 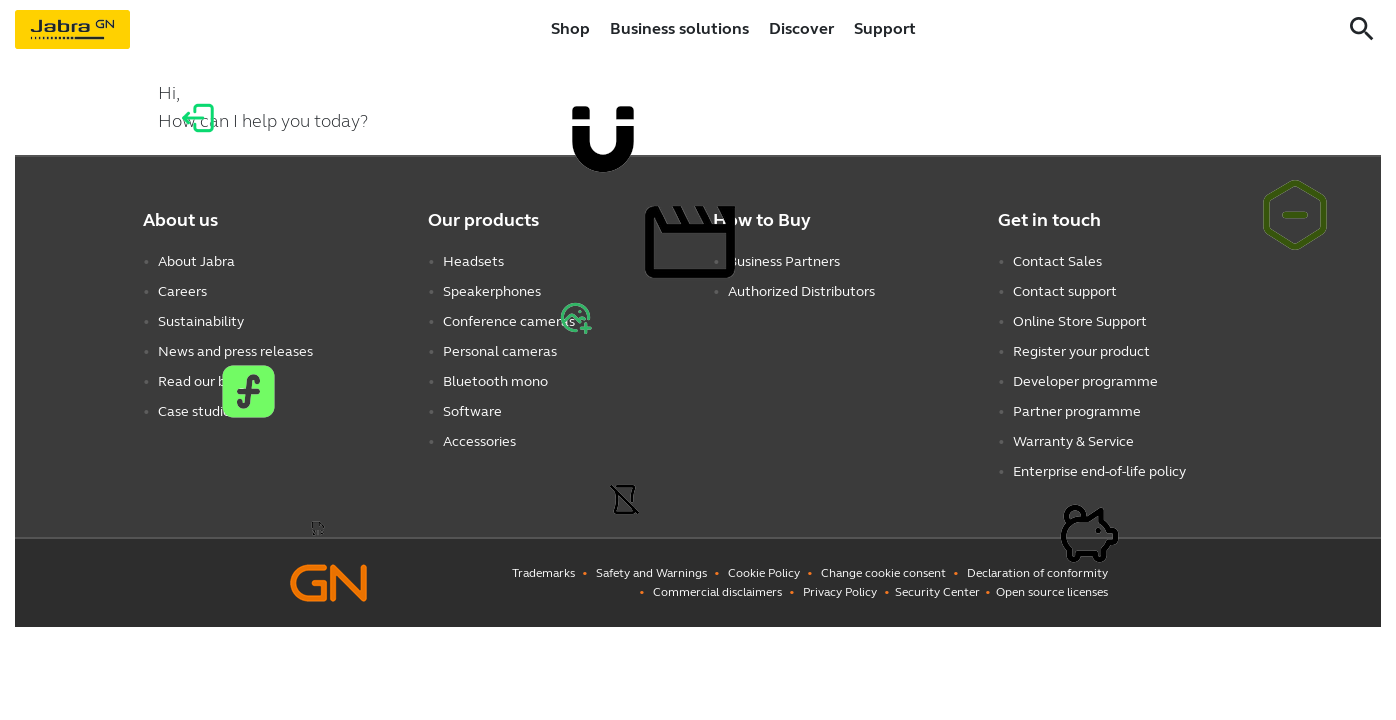 I want to click on open or extract a zip archive, so click(x=318, y=529).